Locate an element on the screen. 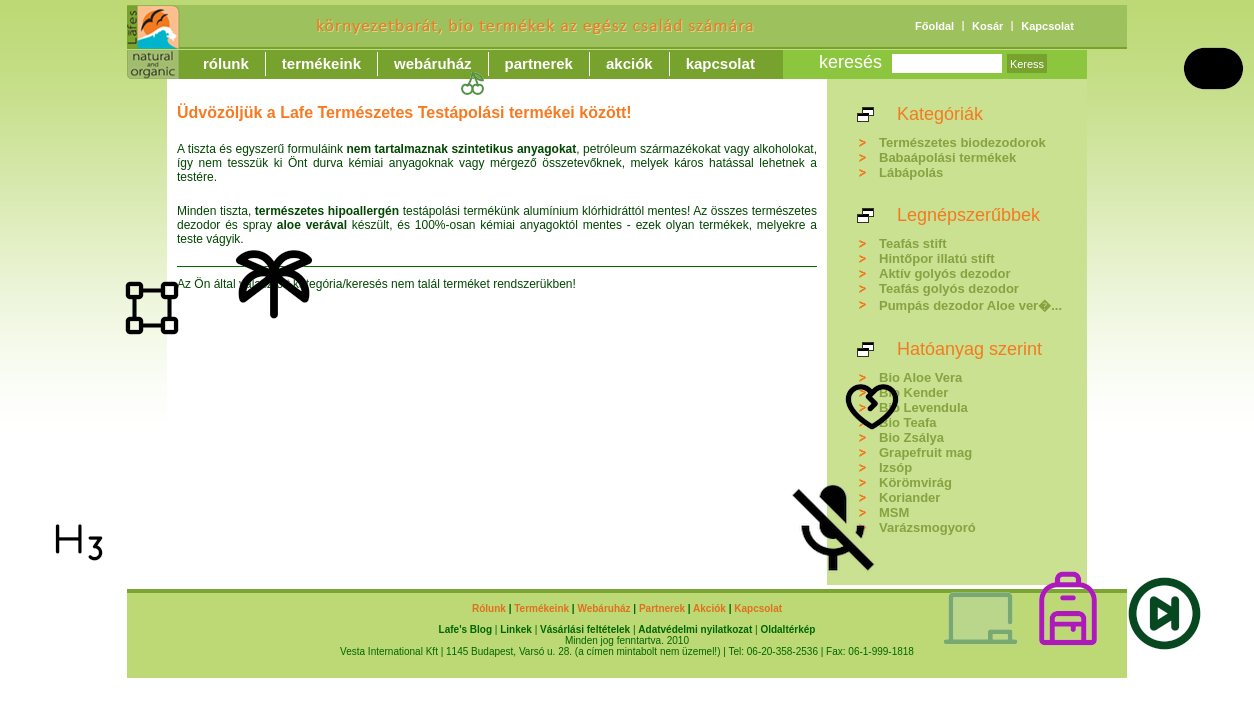 The width and height of the screenshot is (1254, 720). access presentation or whiteboard mode is located at coordinates (980, 619).